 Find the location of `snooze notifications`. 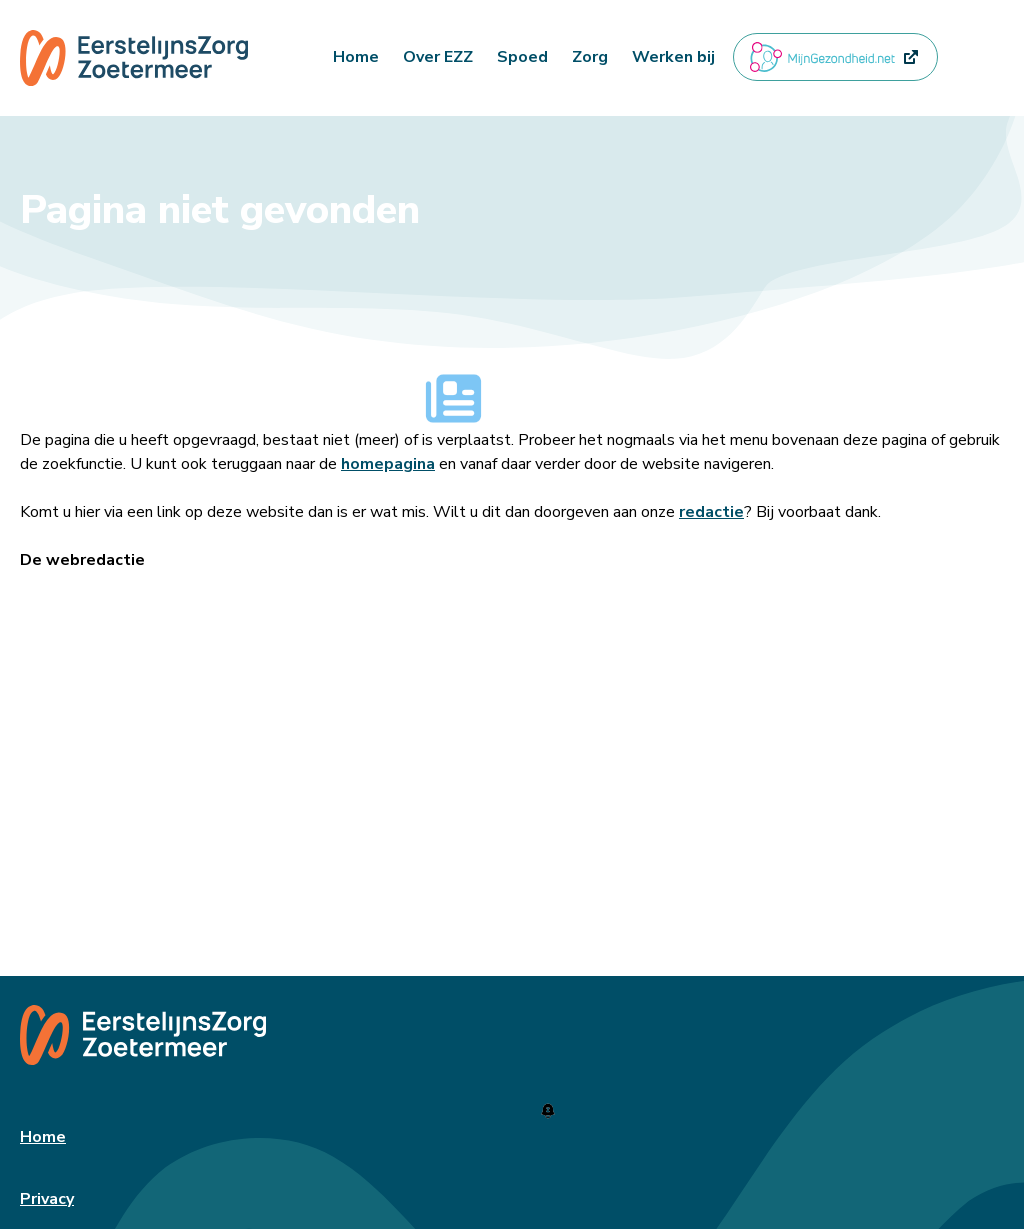

snooze notifications is located at coordinates (548, 1111).